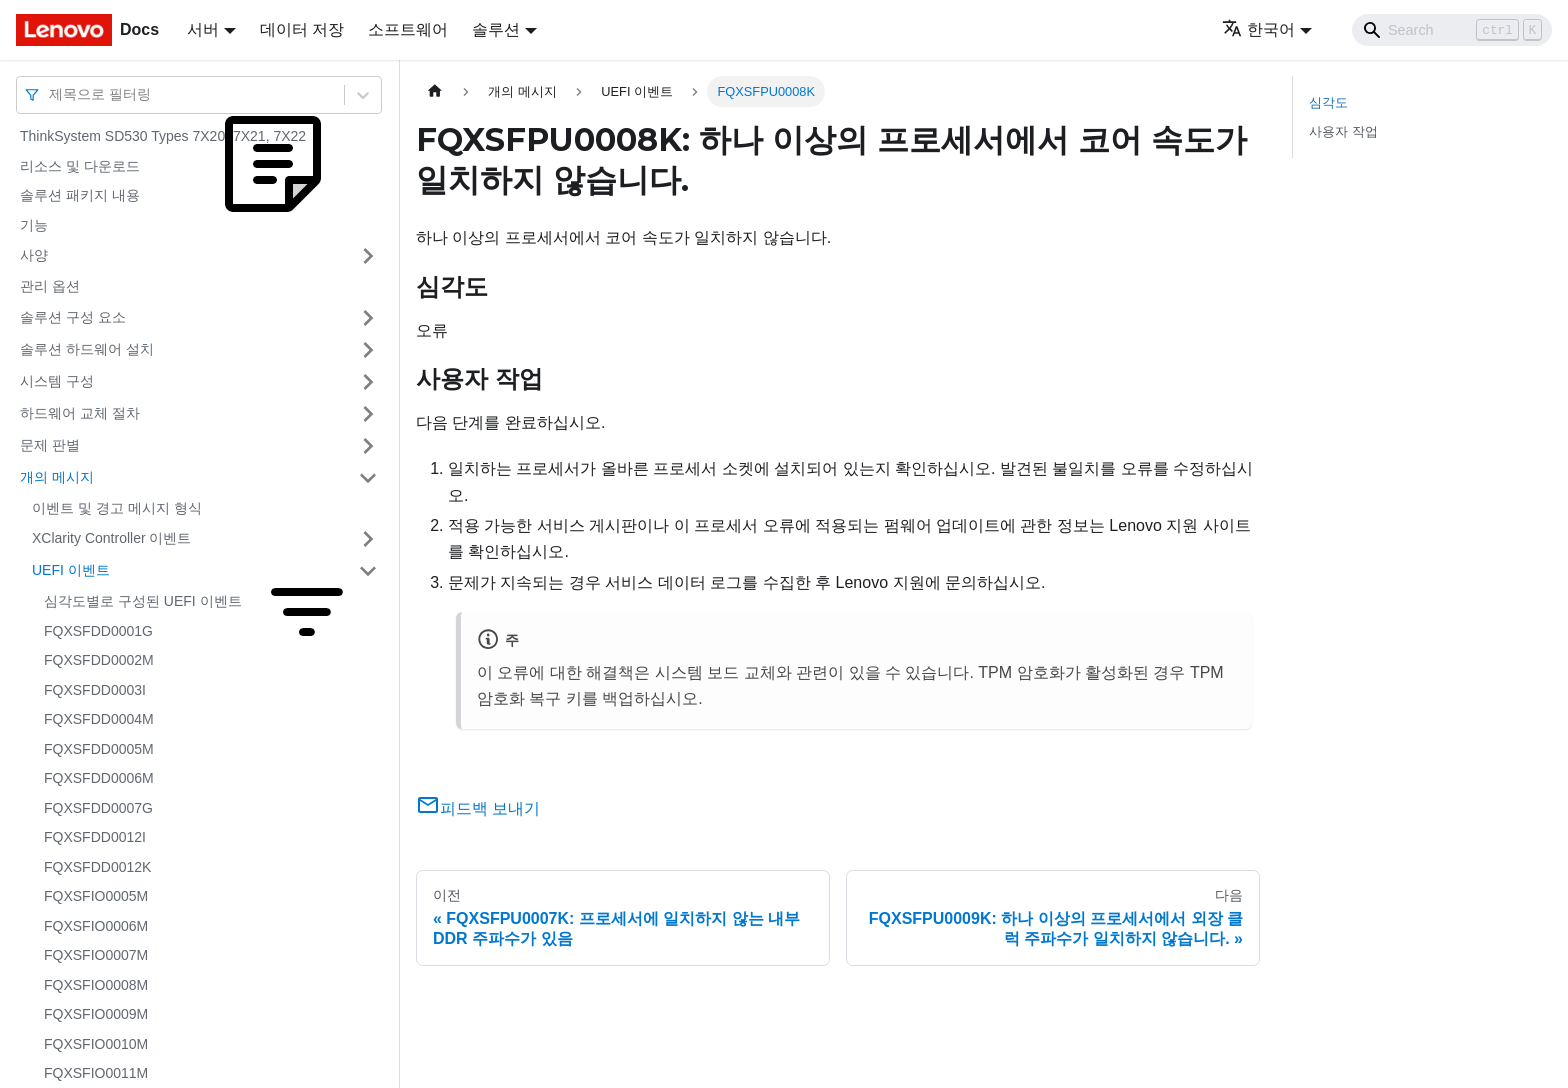  What do you see at coordinates (273, 164) in the screenshot?
I see `create a new note` at bounding box center [273, 164].